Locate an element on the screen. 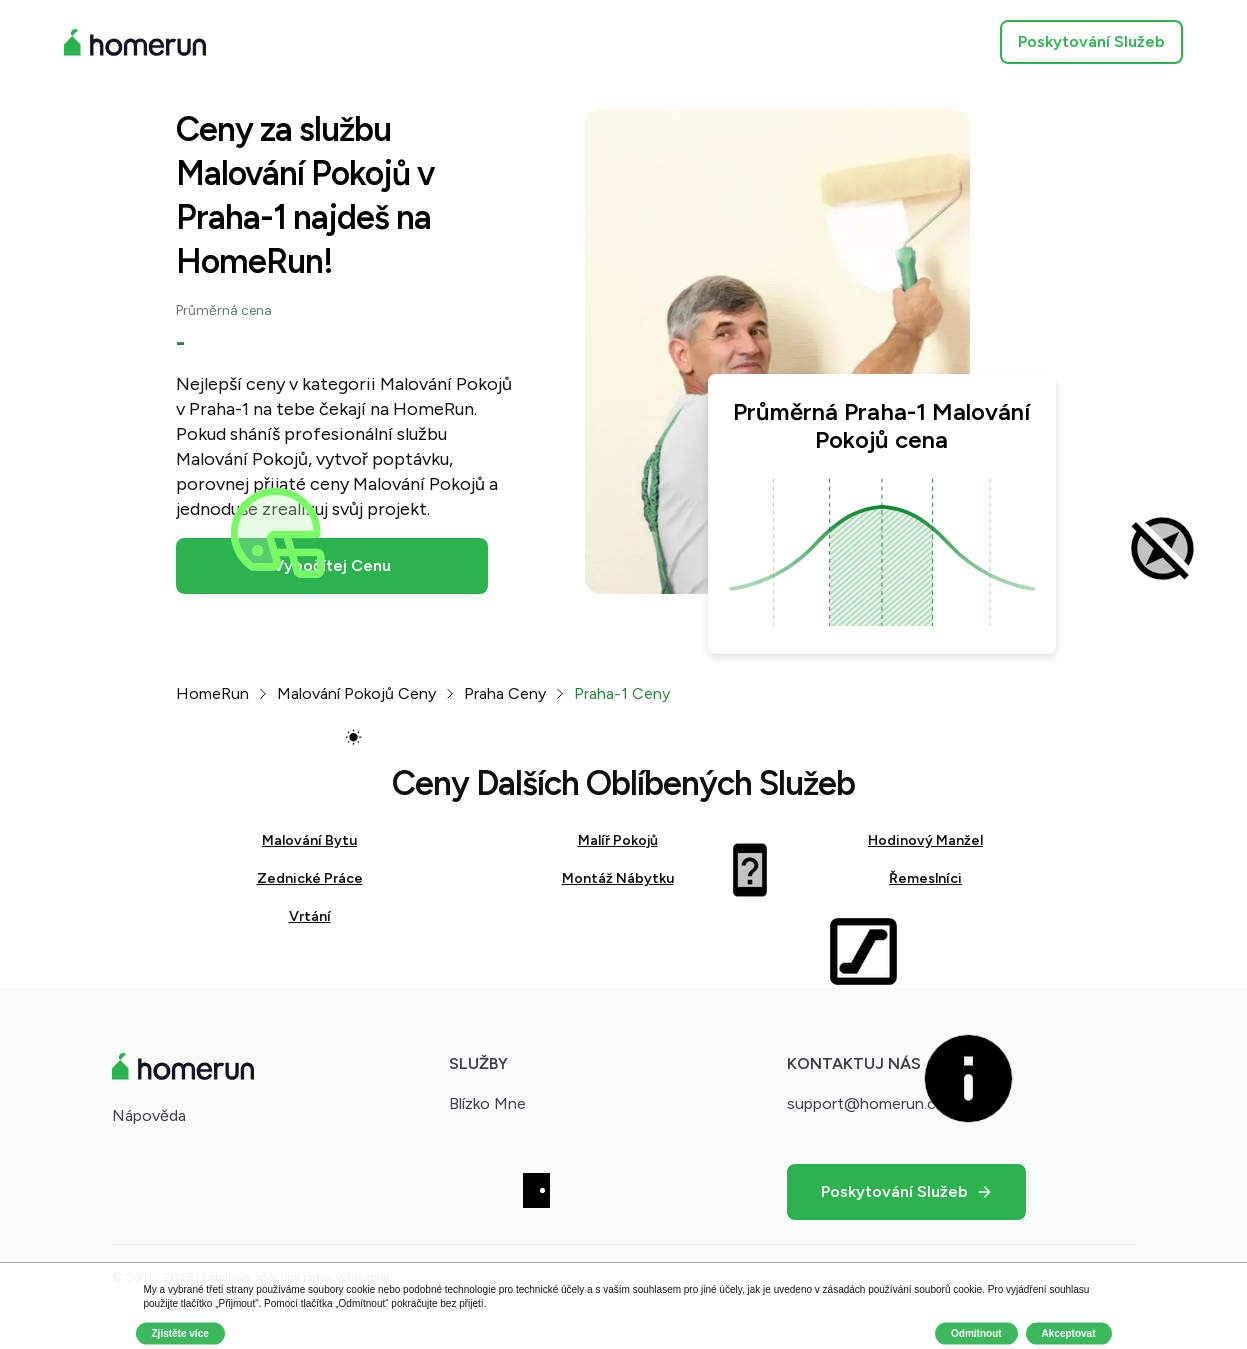 The image size is (1247, 1349). indicates escalator location in a building or transit station is located at coordinates (863, 951).